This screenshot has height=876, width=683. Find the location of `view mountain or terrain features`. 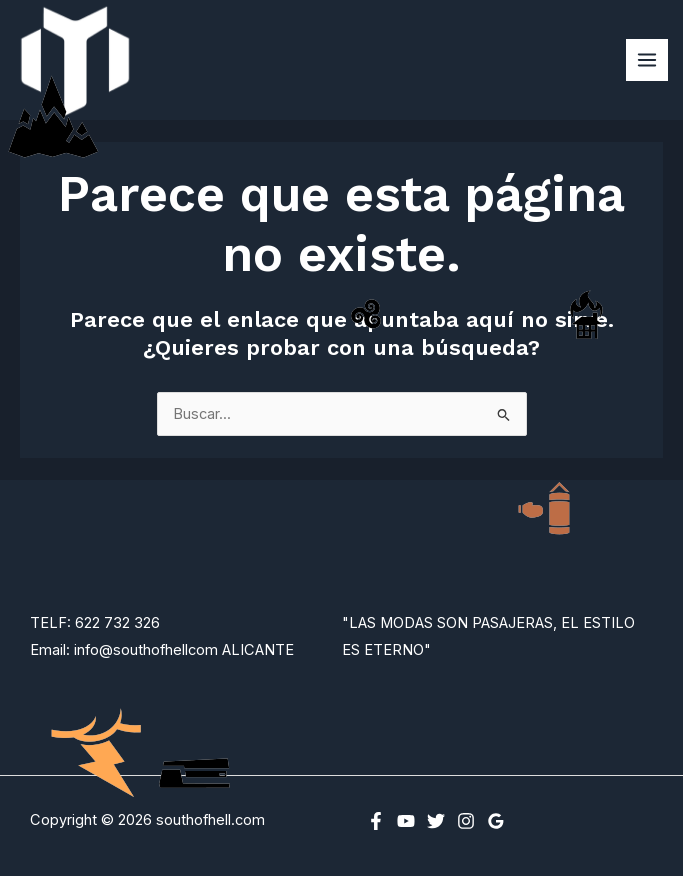

view mountain or terrain features is located at coordinates (53, 120).